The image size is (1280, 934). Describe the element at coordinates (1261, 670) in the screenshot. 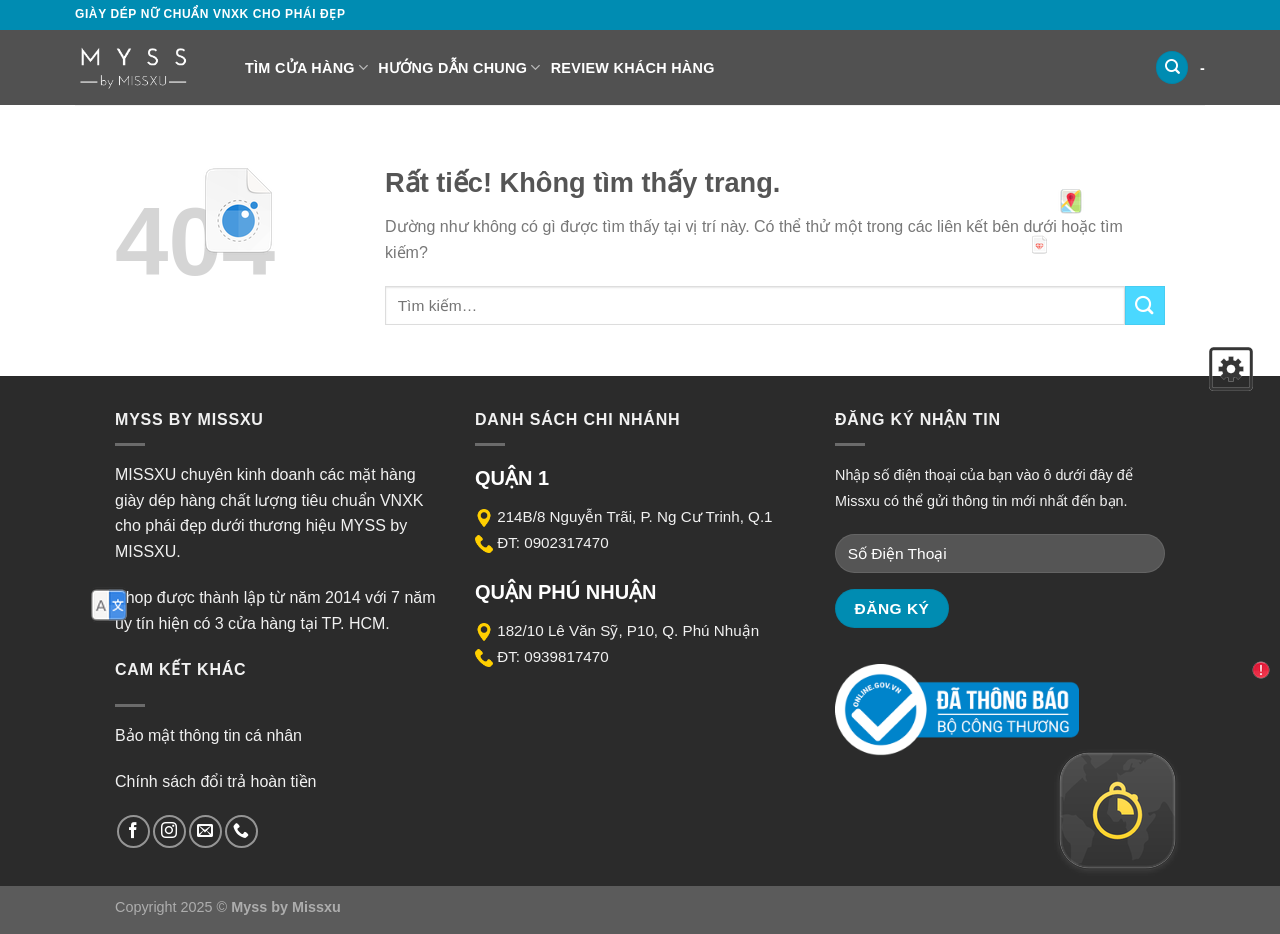

I see `indicates an important alert or warning` at that location.